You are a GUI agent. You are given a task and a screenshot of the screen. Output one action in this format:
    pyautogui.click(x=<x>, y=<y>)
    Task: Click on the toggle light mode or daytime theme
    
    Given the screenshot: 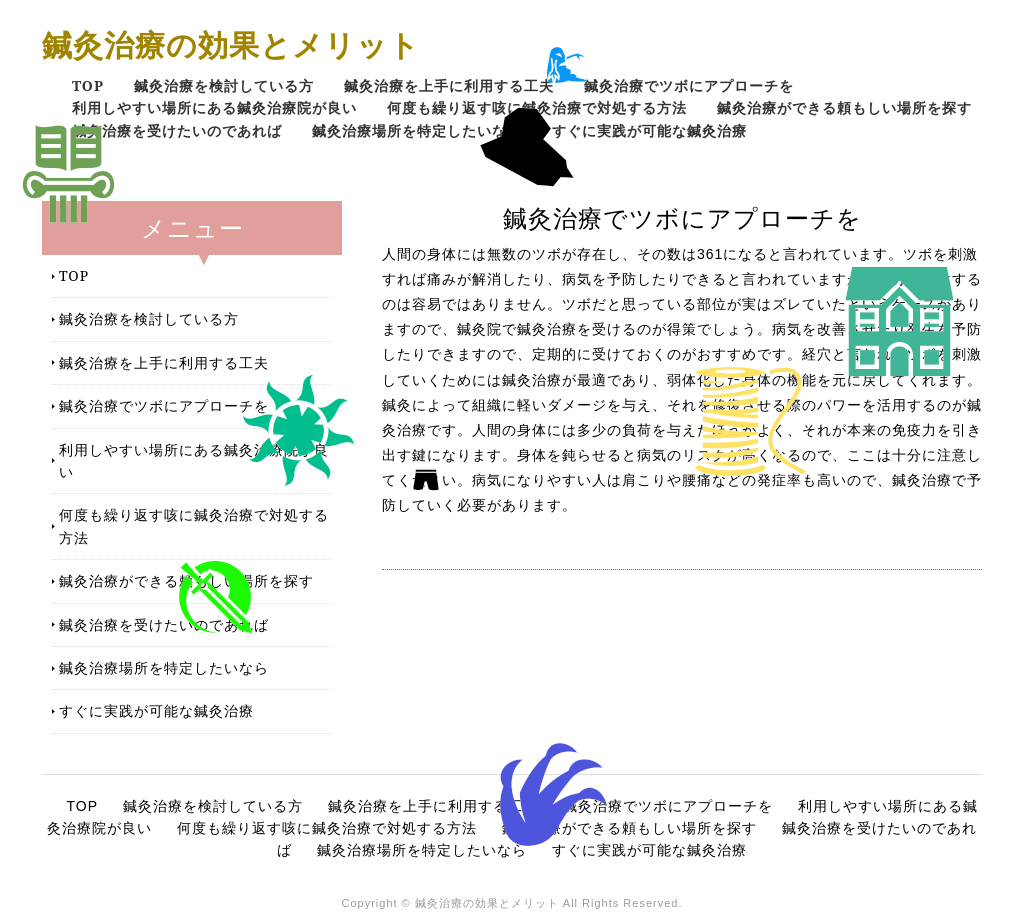 What is the action you would take?
    pyautogui.click(x=298, y=431)
    